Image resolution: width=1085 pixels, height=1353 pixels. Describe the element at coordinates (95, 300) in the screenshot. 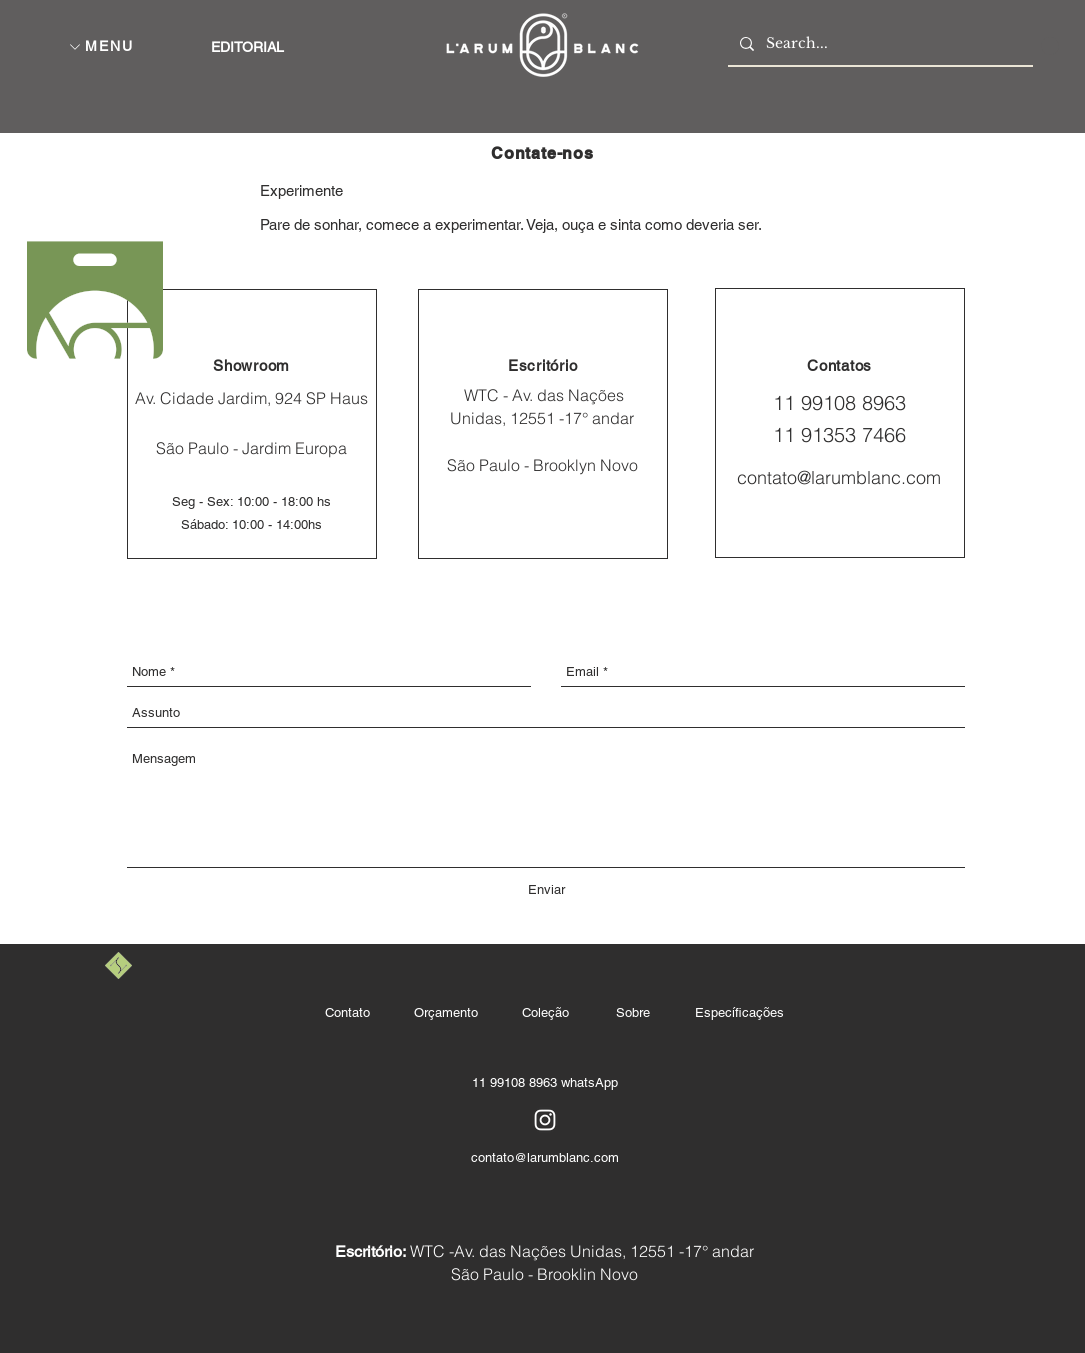

I see `open the Chrome Web Store` at that location.